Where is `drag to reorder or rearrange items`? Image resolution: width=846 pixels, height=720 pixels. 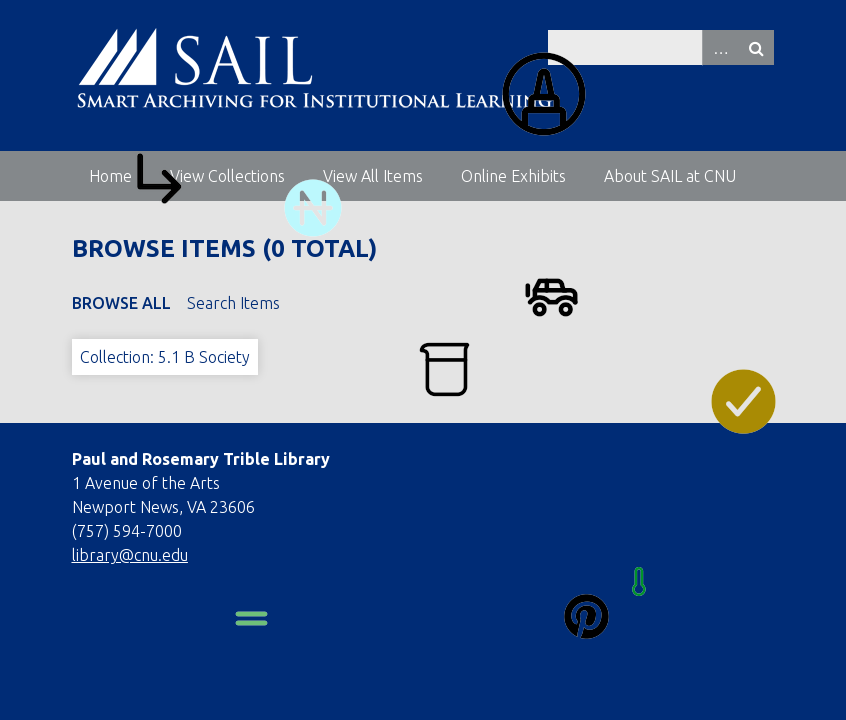
drag to reorder or rearrange items is located at coordinates (251, 618).